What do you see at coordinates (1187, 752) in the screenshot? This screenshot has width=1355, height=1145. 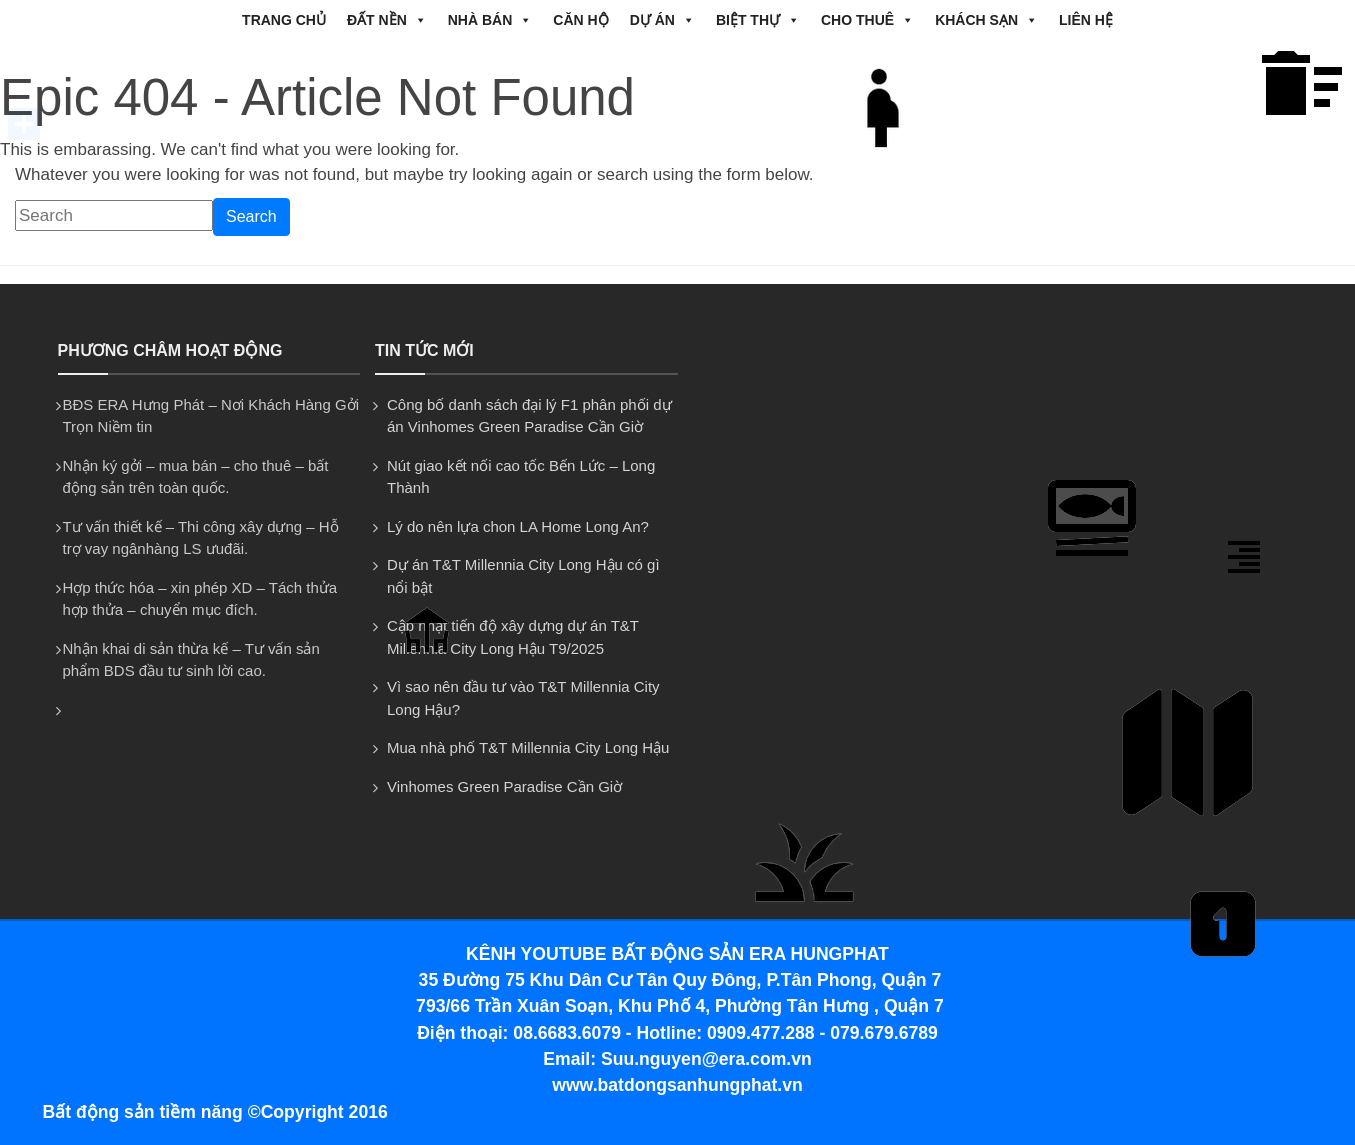 I see `open the map view` at bounding box center [1187, 752].